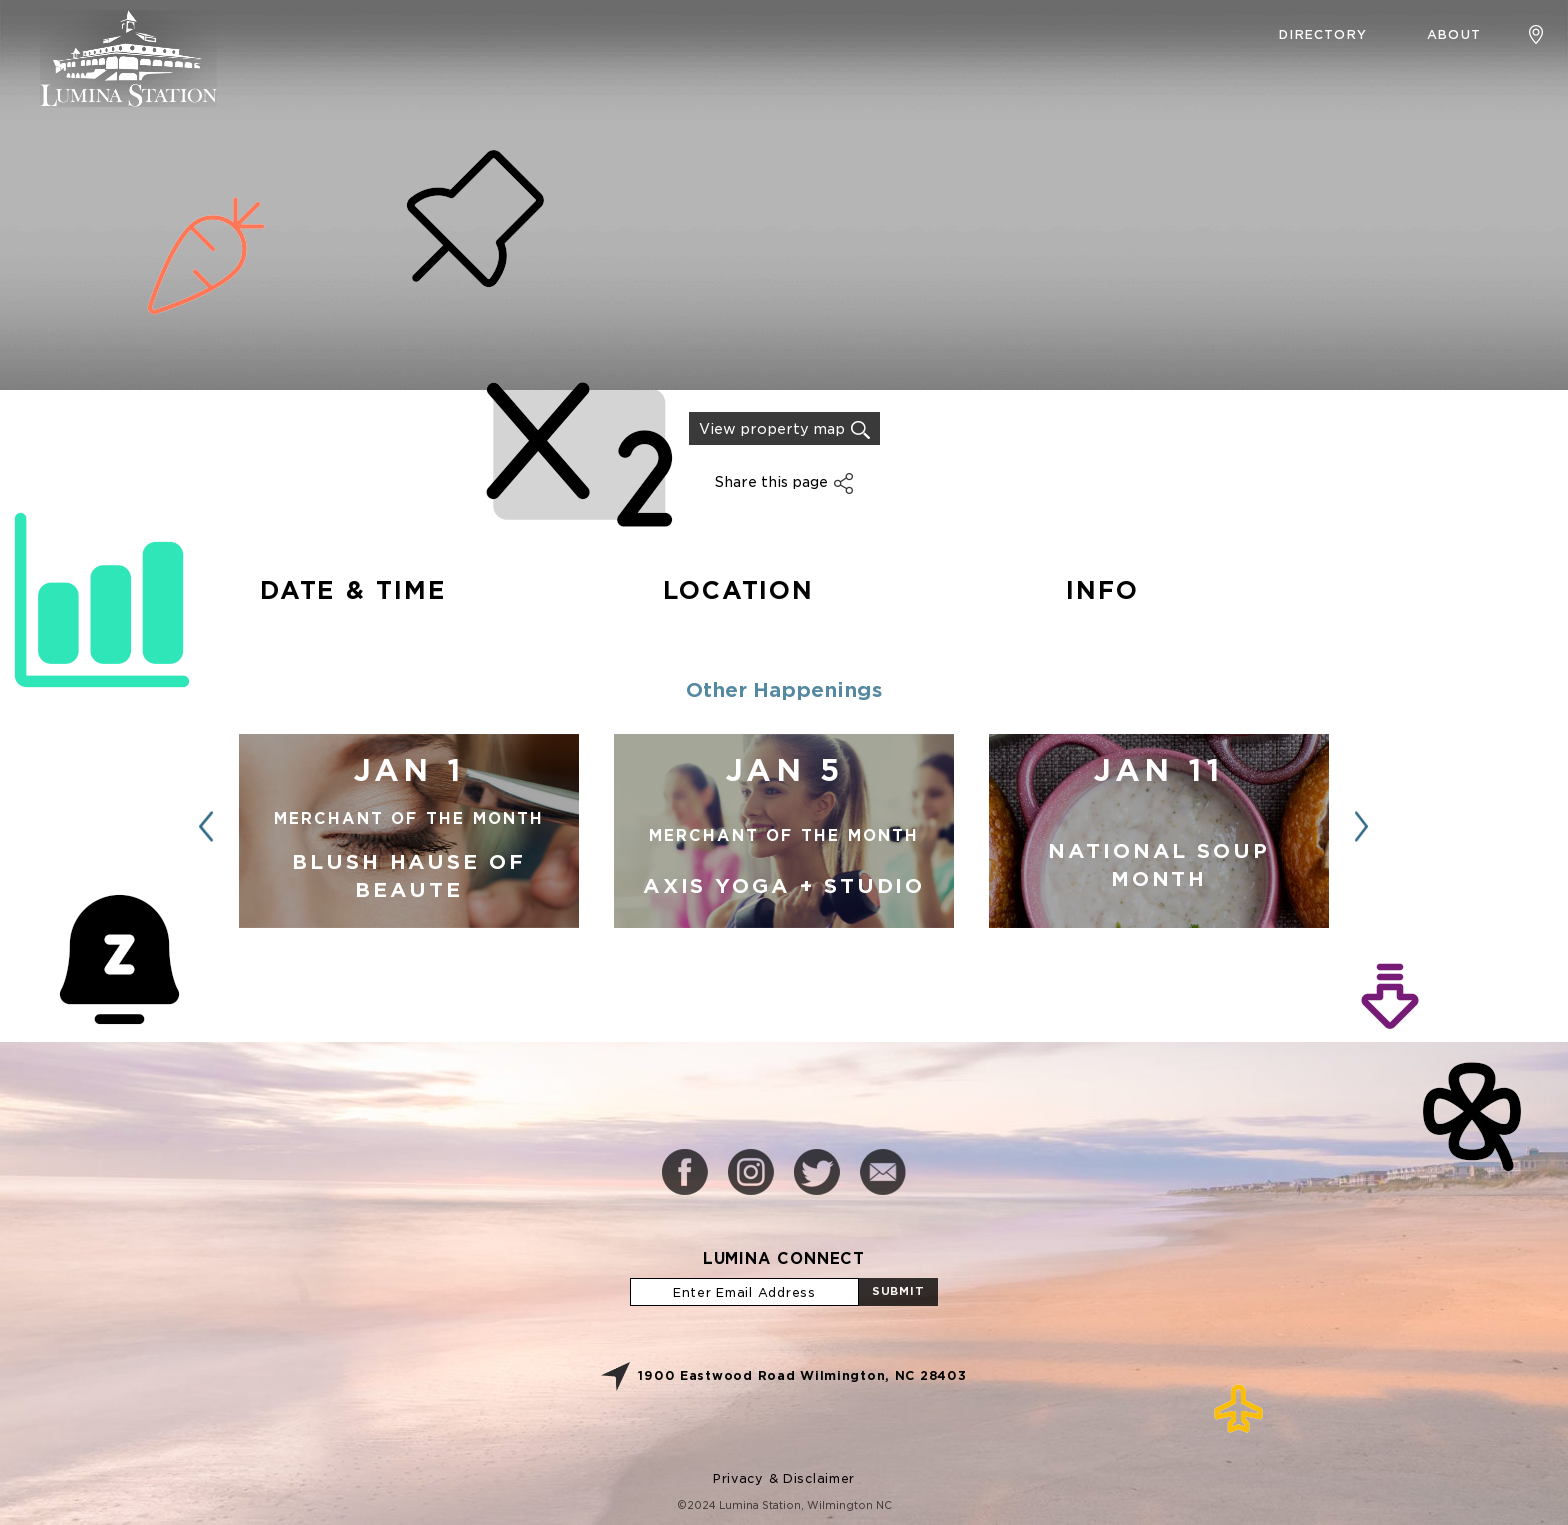 The height and width of the screenshot is (1525, 1568). Describe the element at coordinates (569, 451) in the screenshot. I see `apply subscript formatting to selected text` at that location.